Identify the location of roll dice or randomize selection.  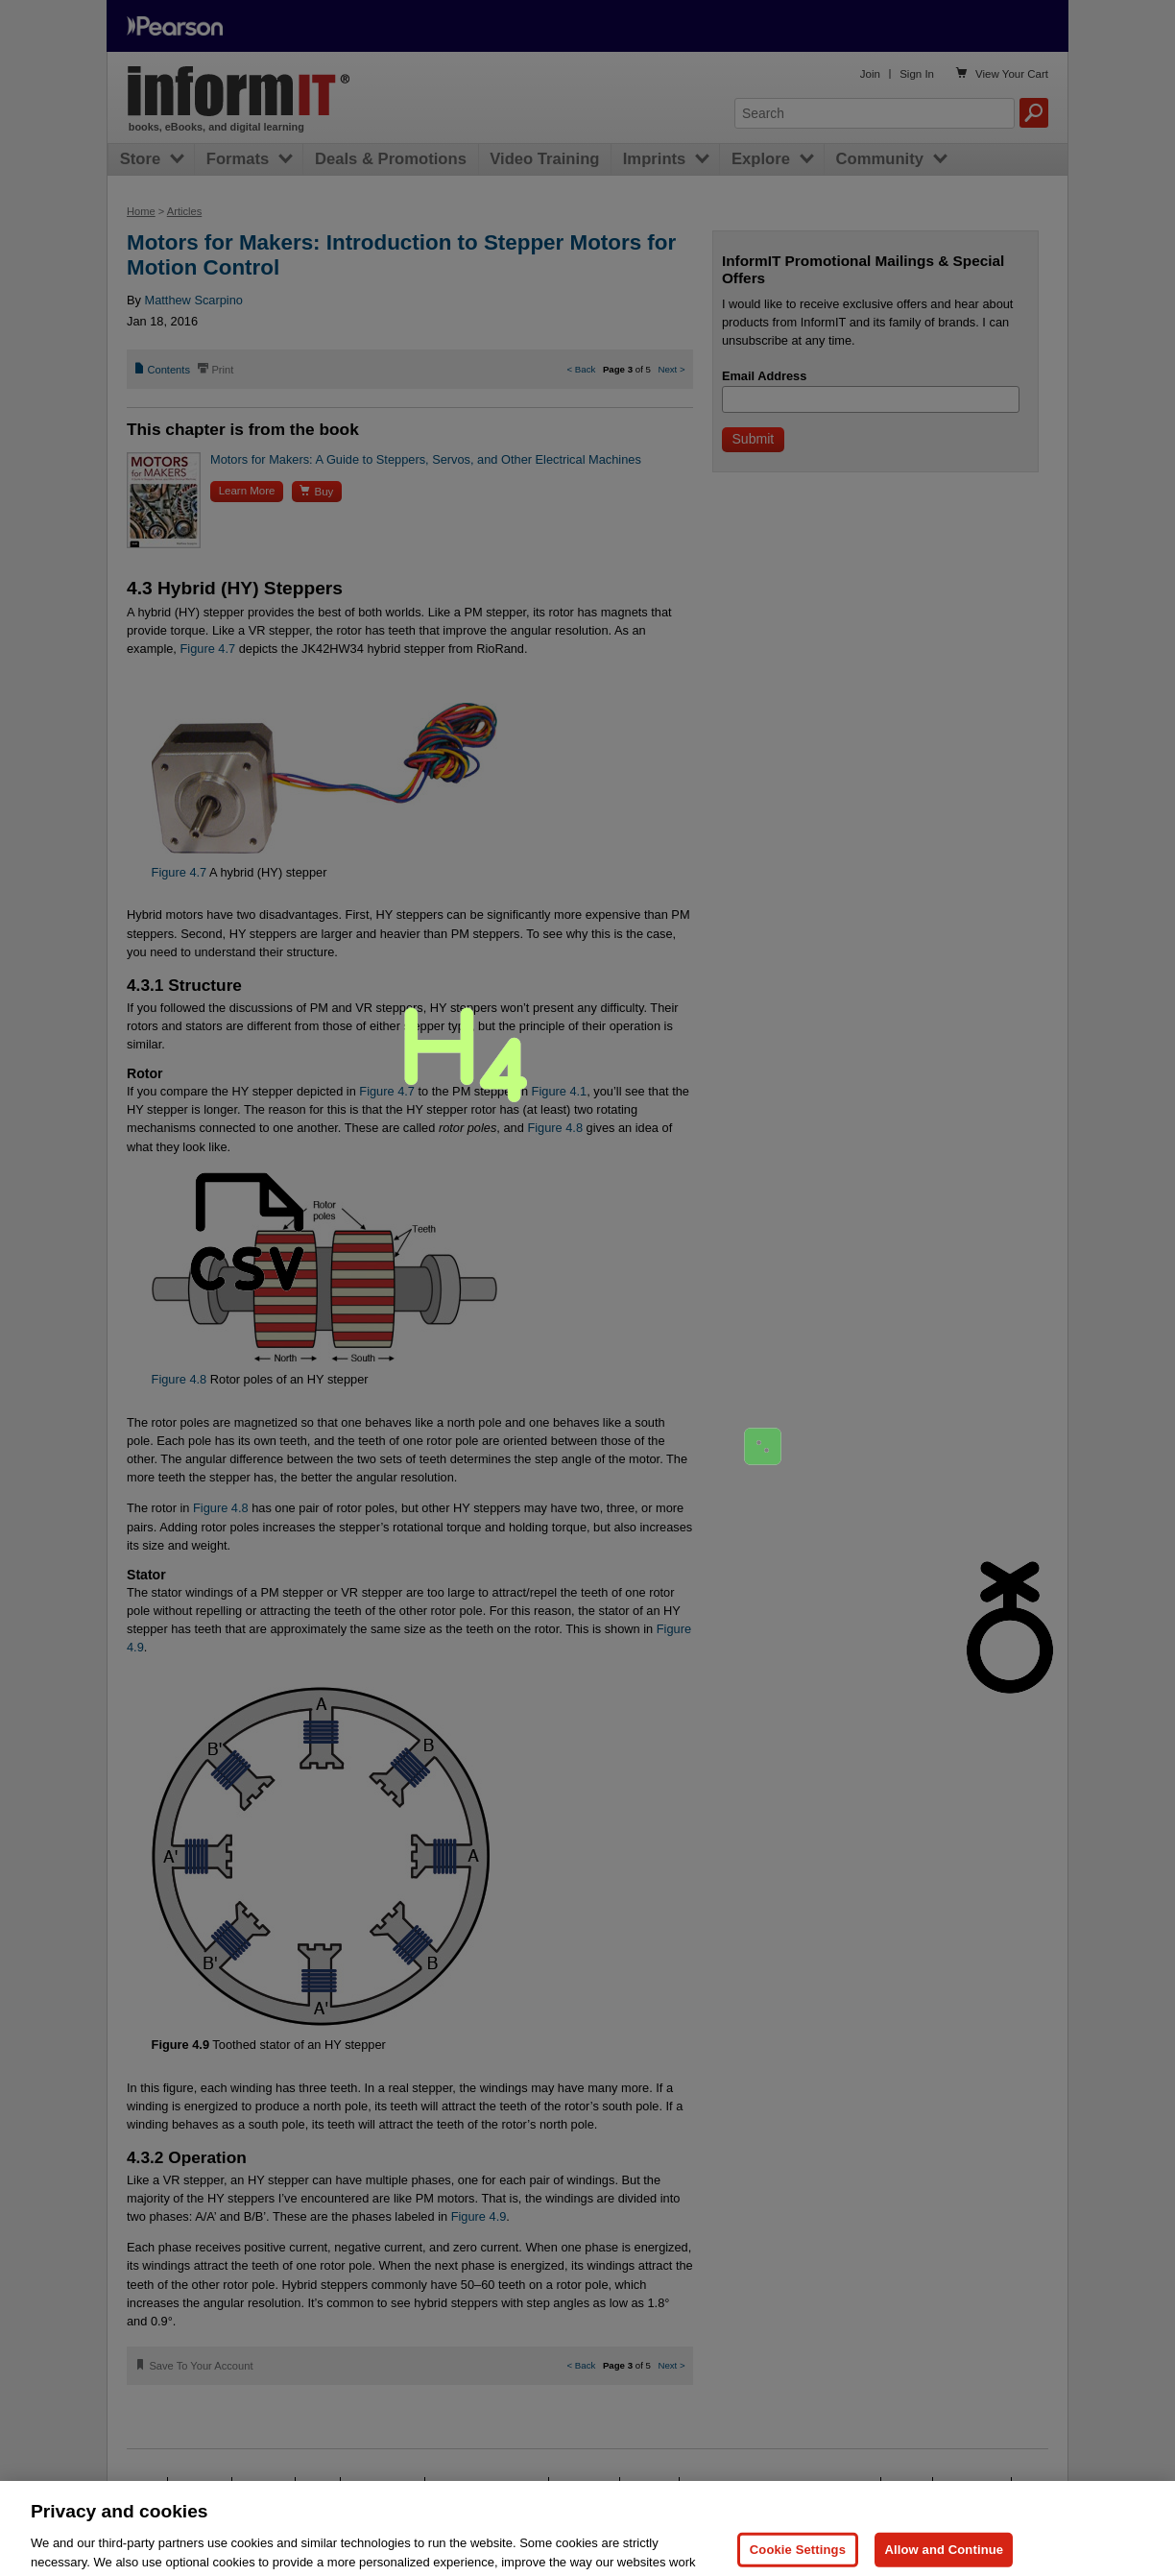
(762, 1446).